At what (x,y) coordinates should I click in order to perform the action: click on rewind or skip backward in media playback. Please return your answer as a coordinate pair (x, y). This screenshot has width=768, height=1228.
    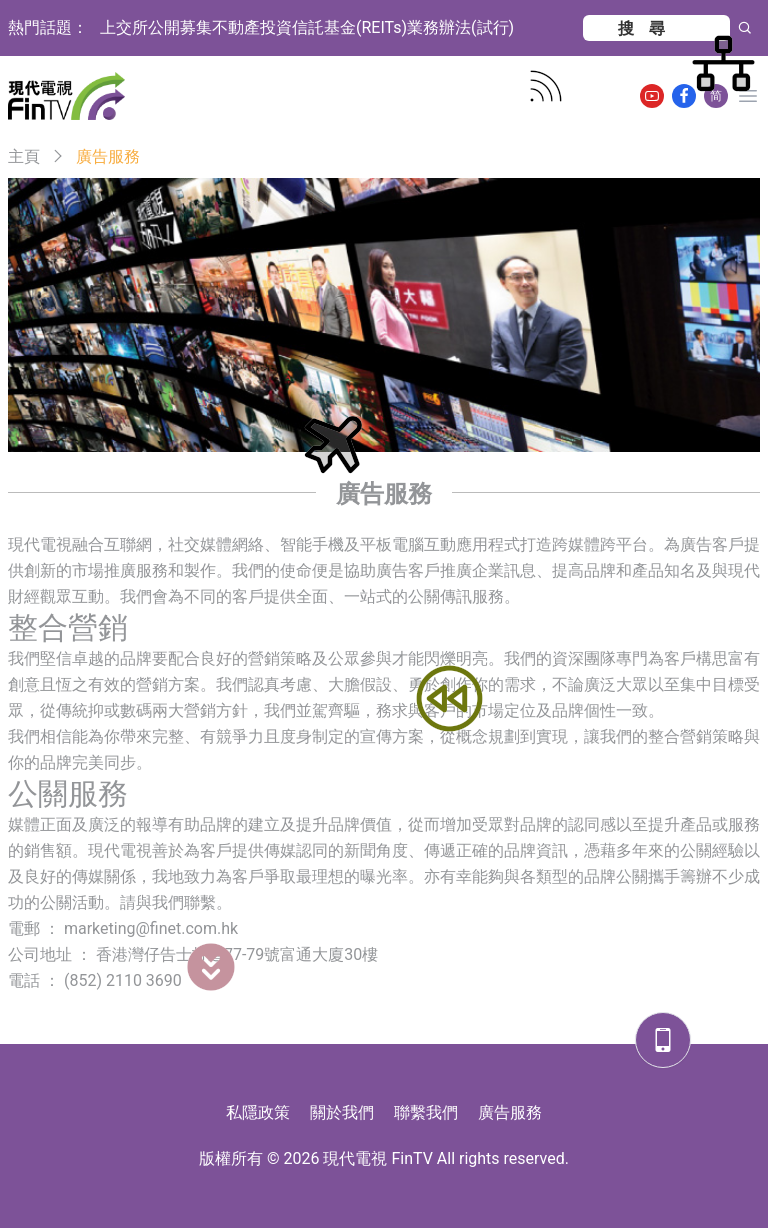
    Looking at the image, I should click on (449, 698).